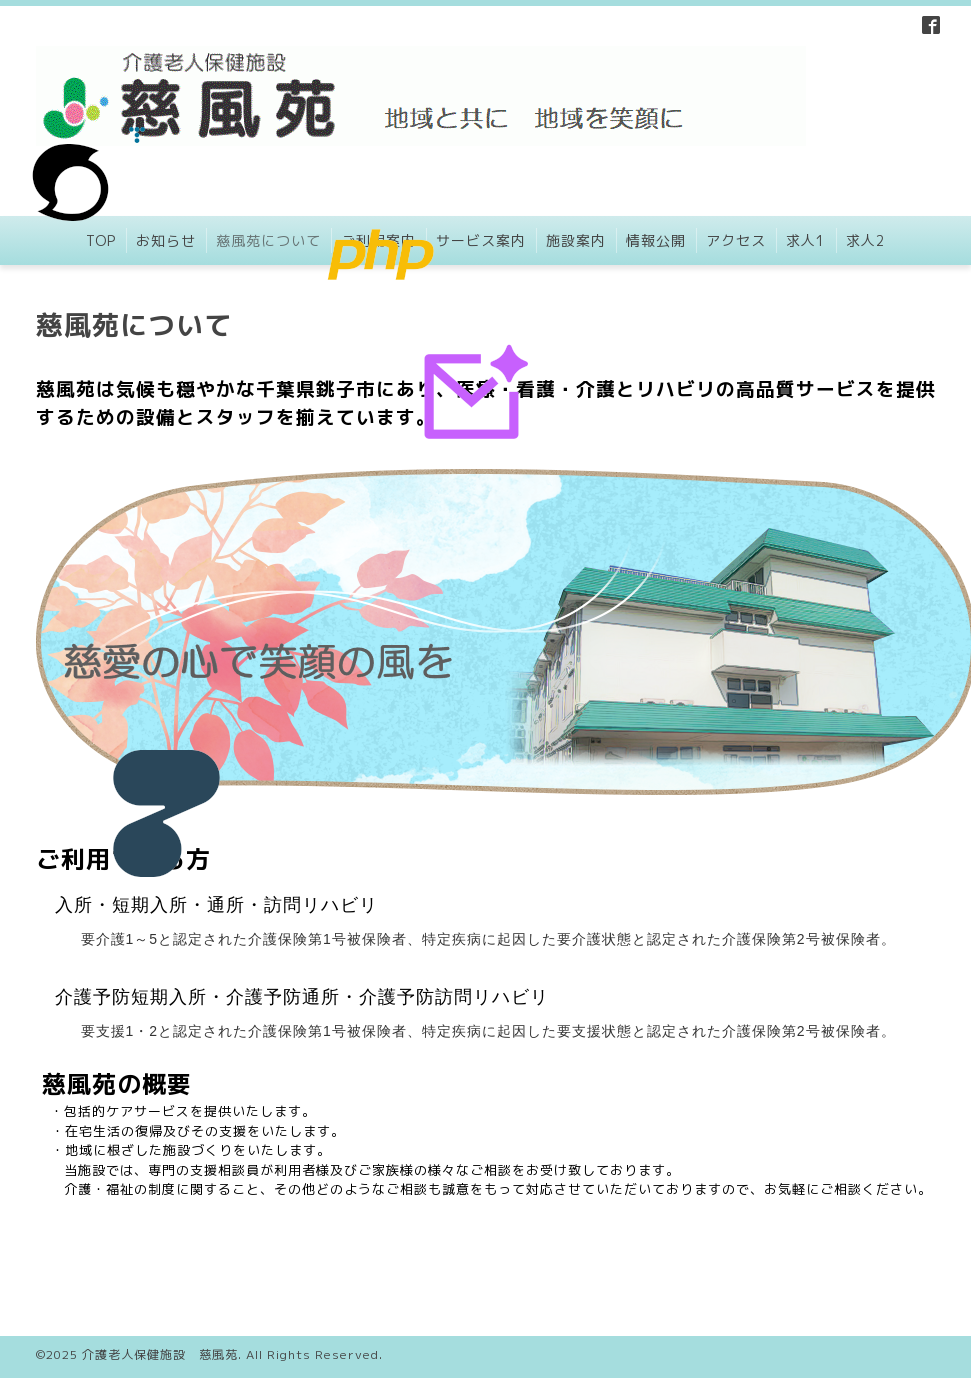 The width and height of the screenshot is (971, 1378). I want to click on telefonica brand logo, so click(137, 135).